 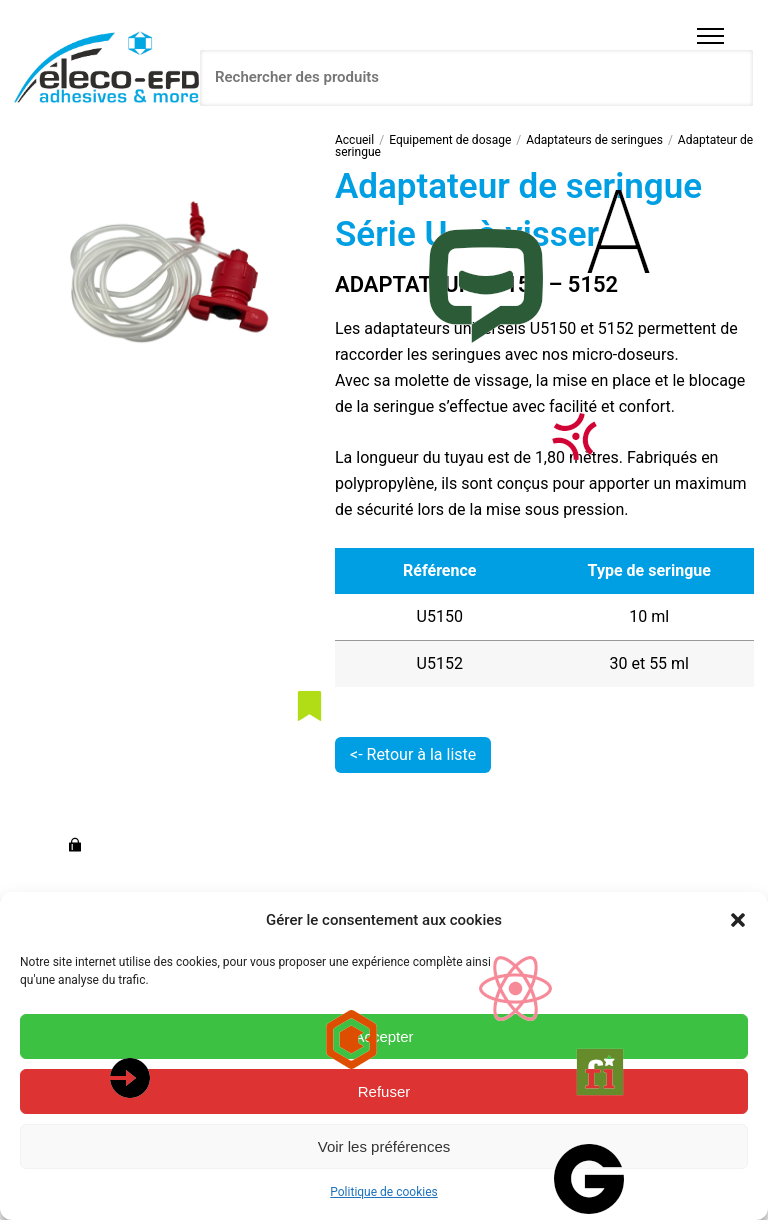 I want to click on save this item to your bookmarks, so click(x=309, y=705).